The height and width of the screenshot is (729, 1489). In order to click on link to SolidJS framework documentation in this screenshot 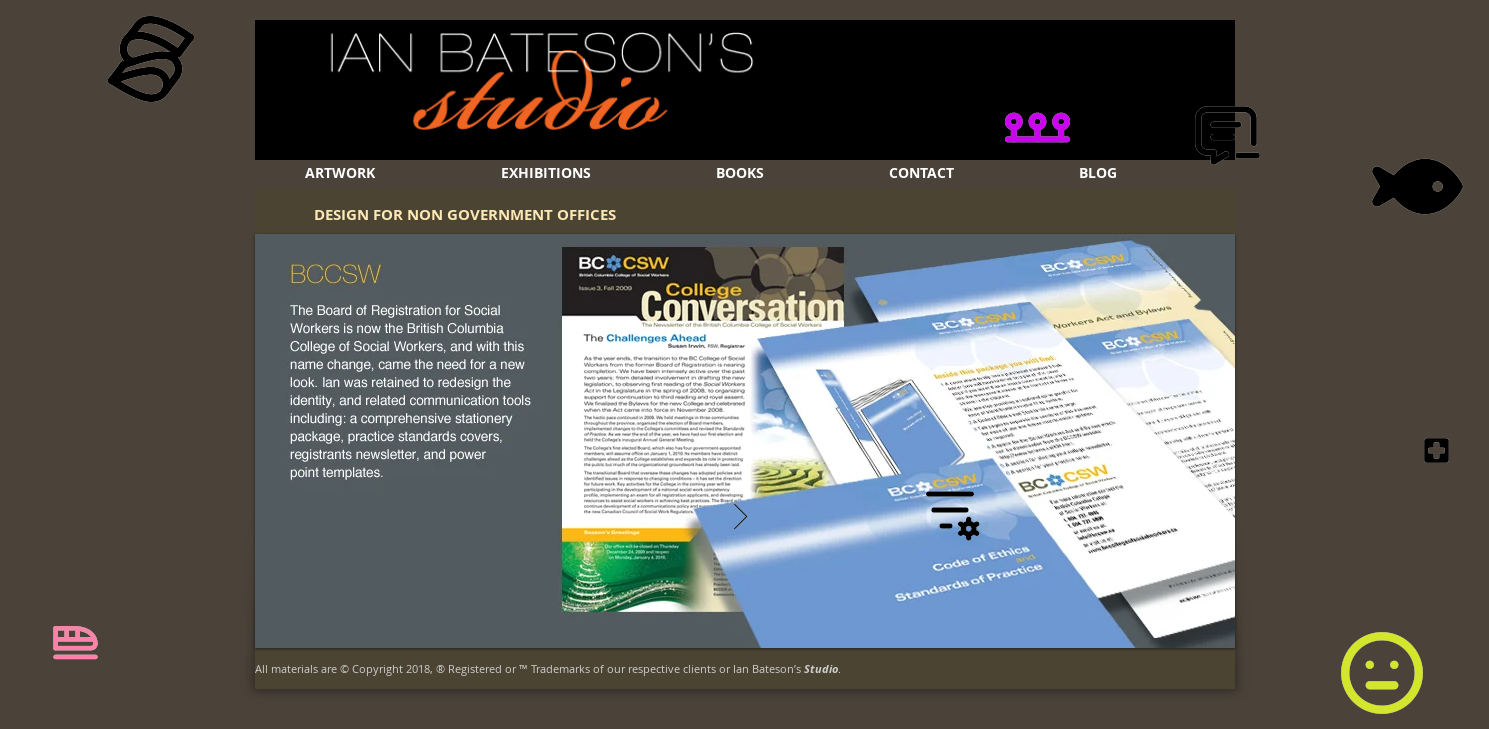, I will do `click(151, 59)`.